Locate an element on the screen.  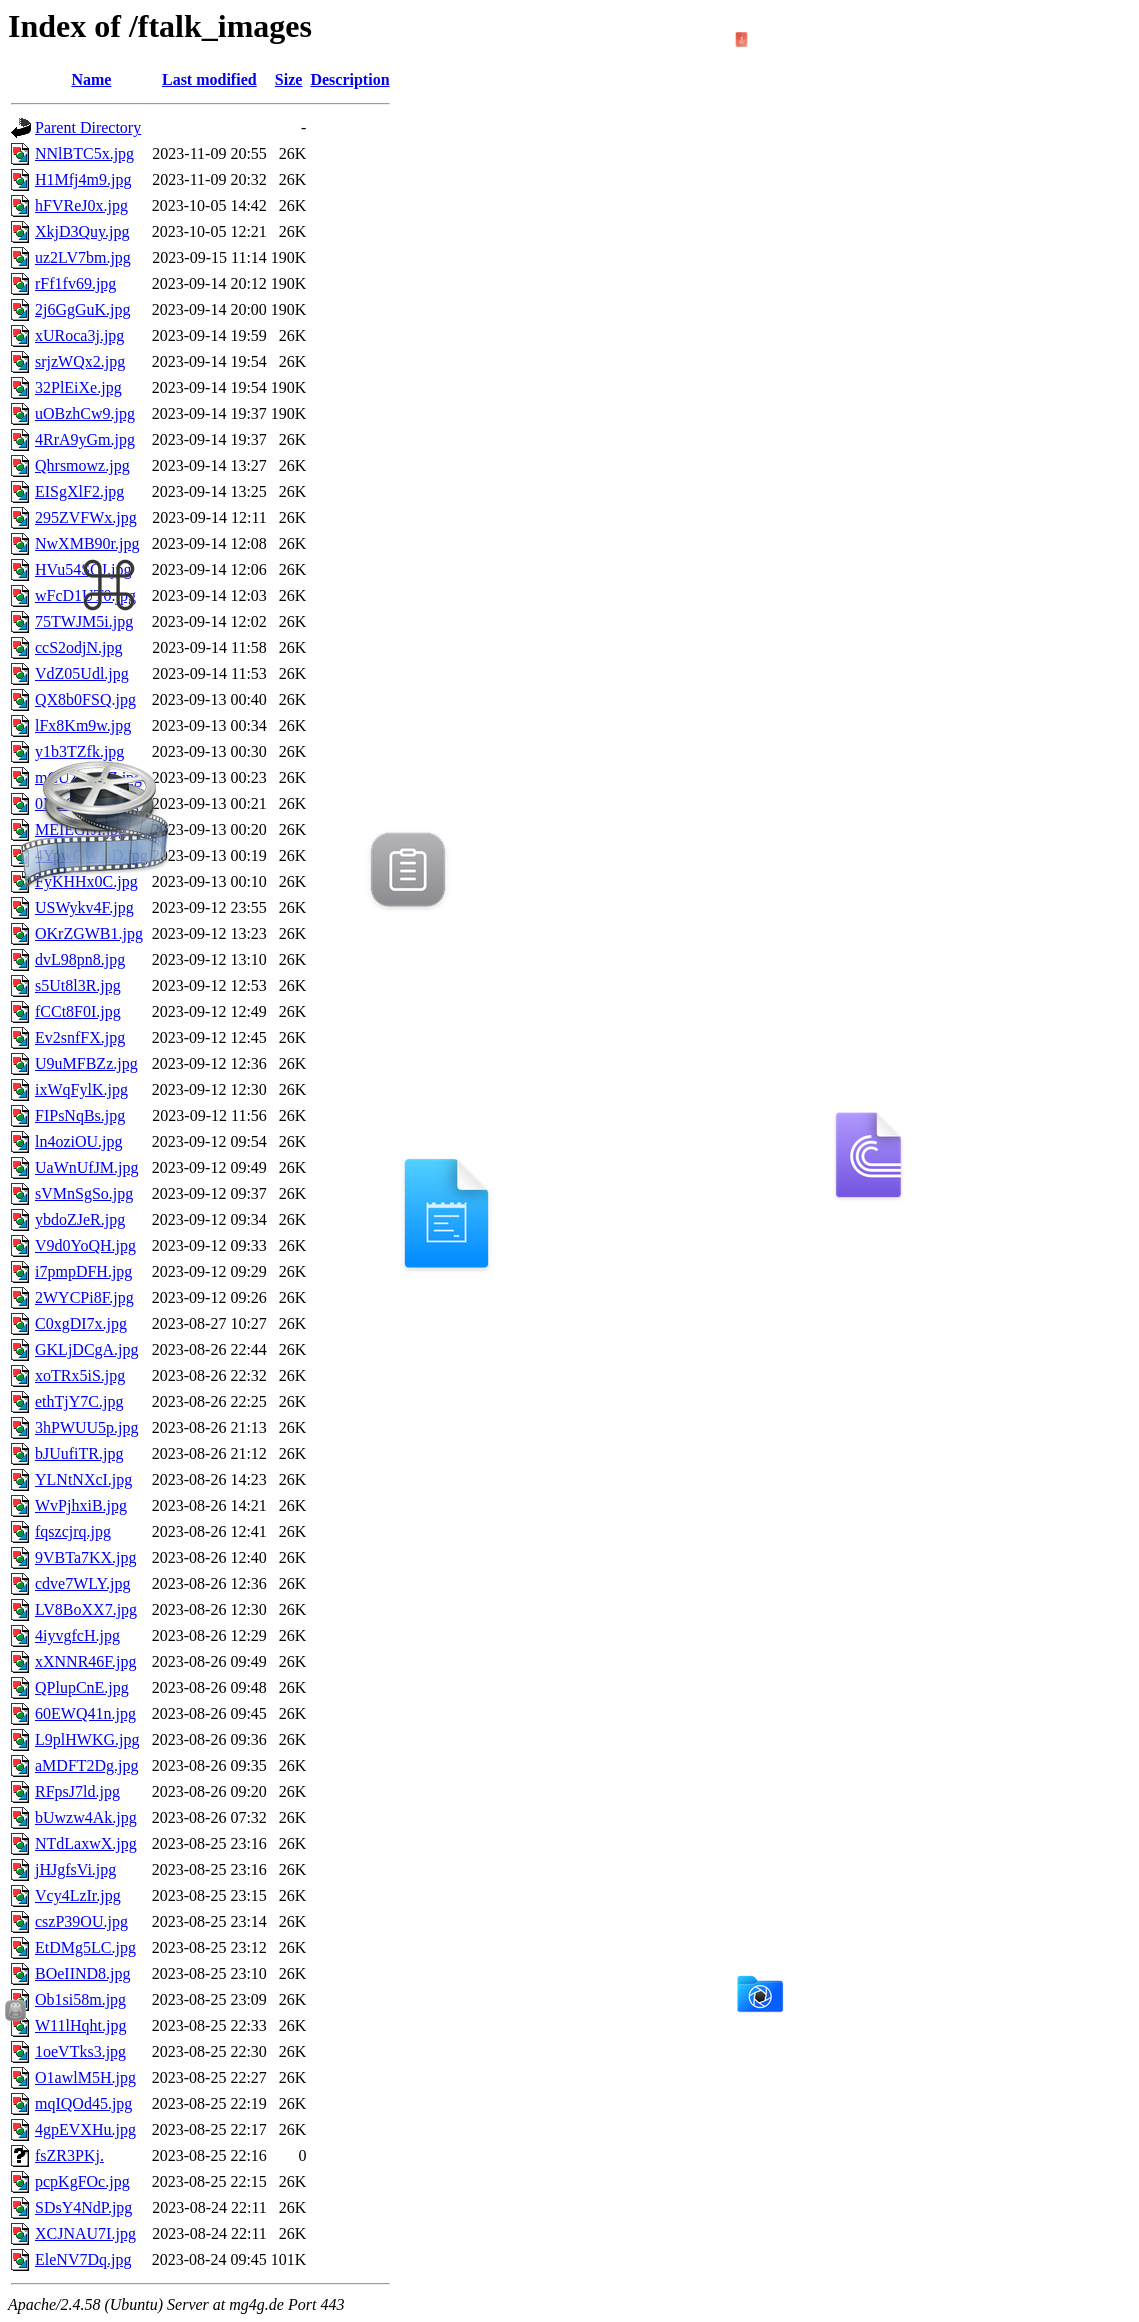
open preview app to view images and PDFs is located at coordinates (15, 2010).